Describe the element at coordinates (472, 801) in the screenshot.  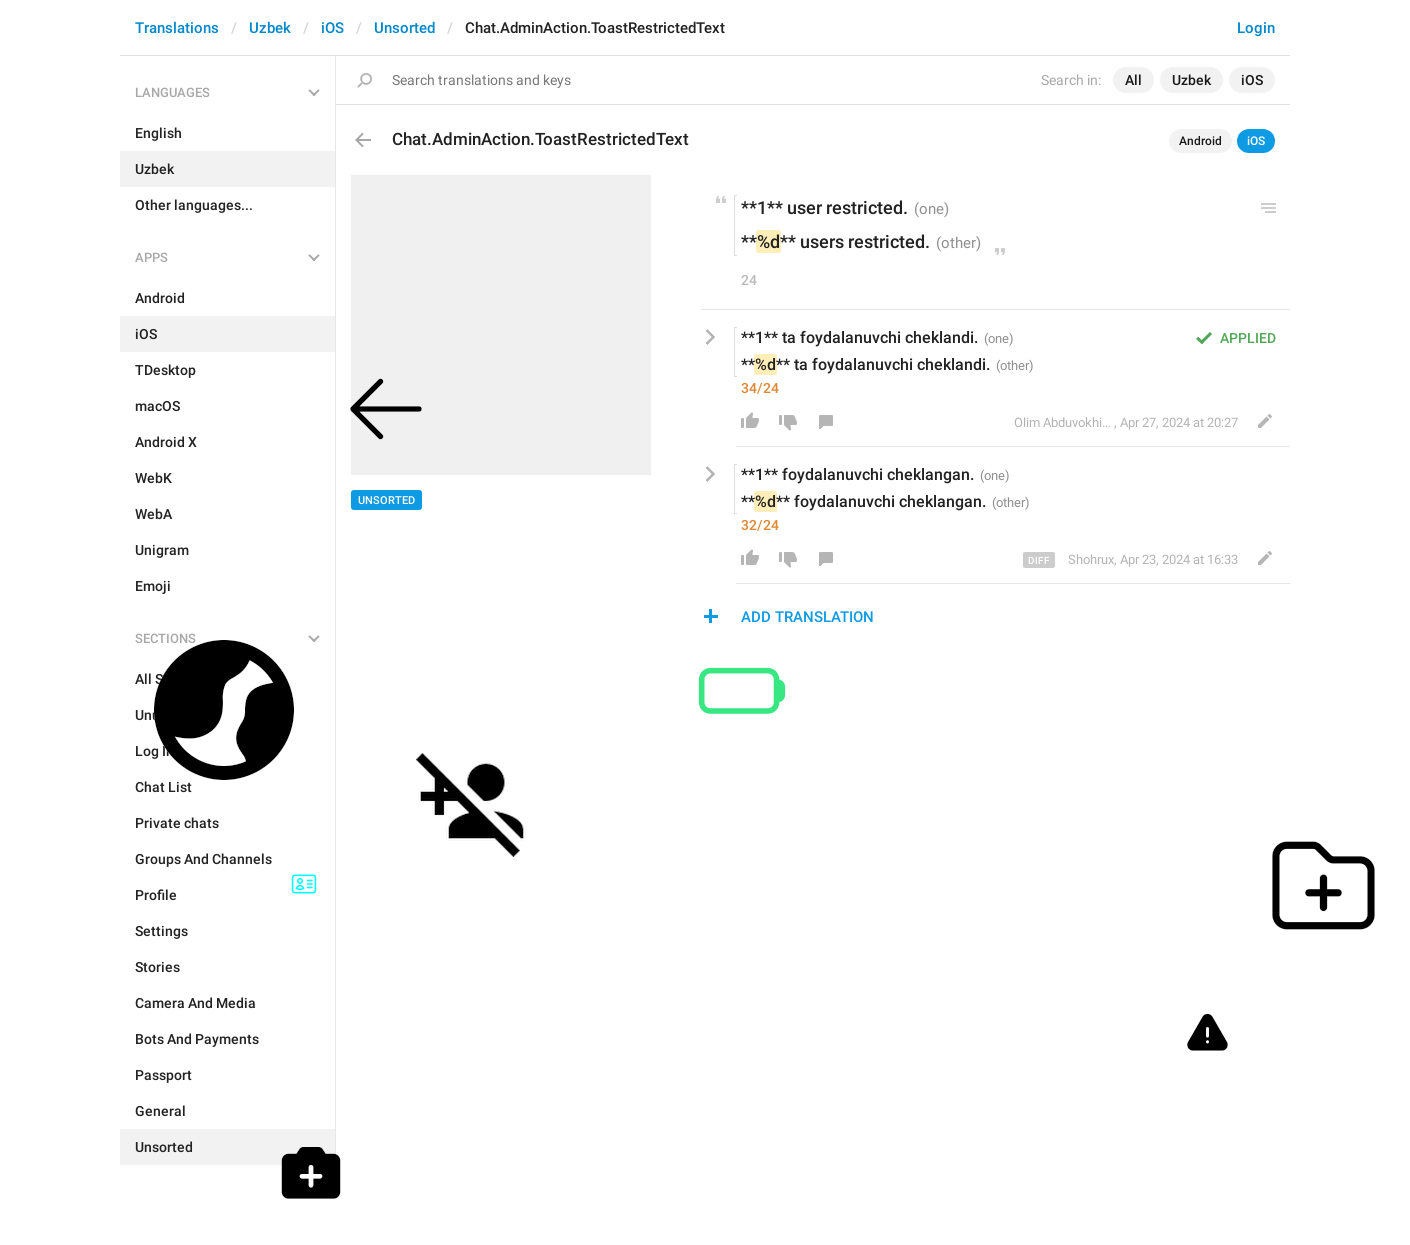
I see `indicates adding contacts is disabled` at that location.